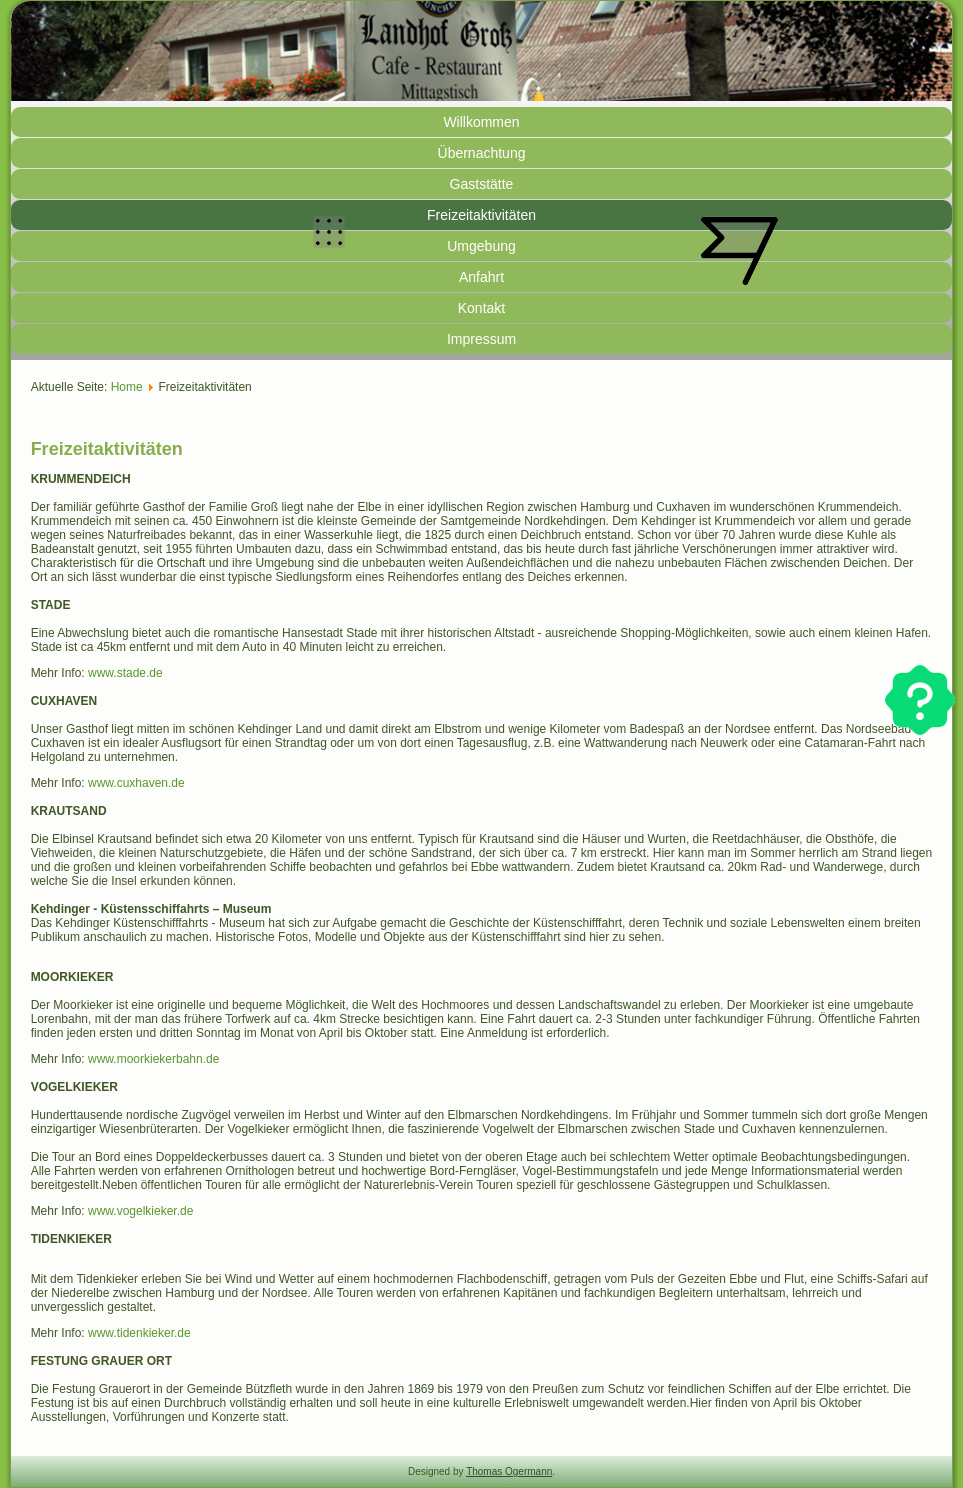  Describe the element at coordinates (329, 232) in the screenshot. I see `open app drawer or launcher` at that location.